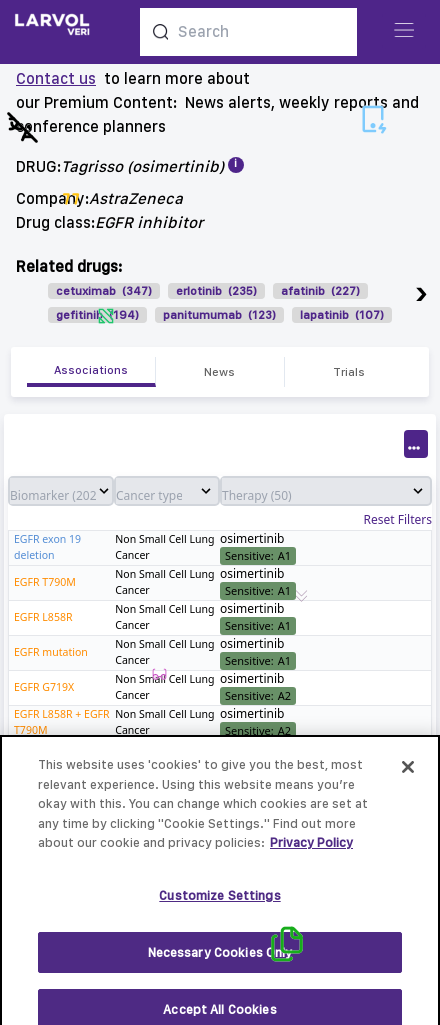  I want to click on disable translation or language features, so click(22, 127).